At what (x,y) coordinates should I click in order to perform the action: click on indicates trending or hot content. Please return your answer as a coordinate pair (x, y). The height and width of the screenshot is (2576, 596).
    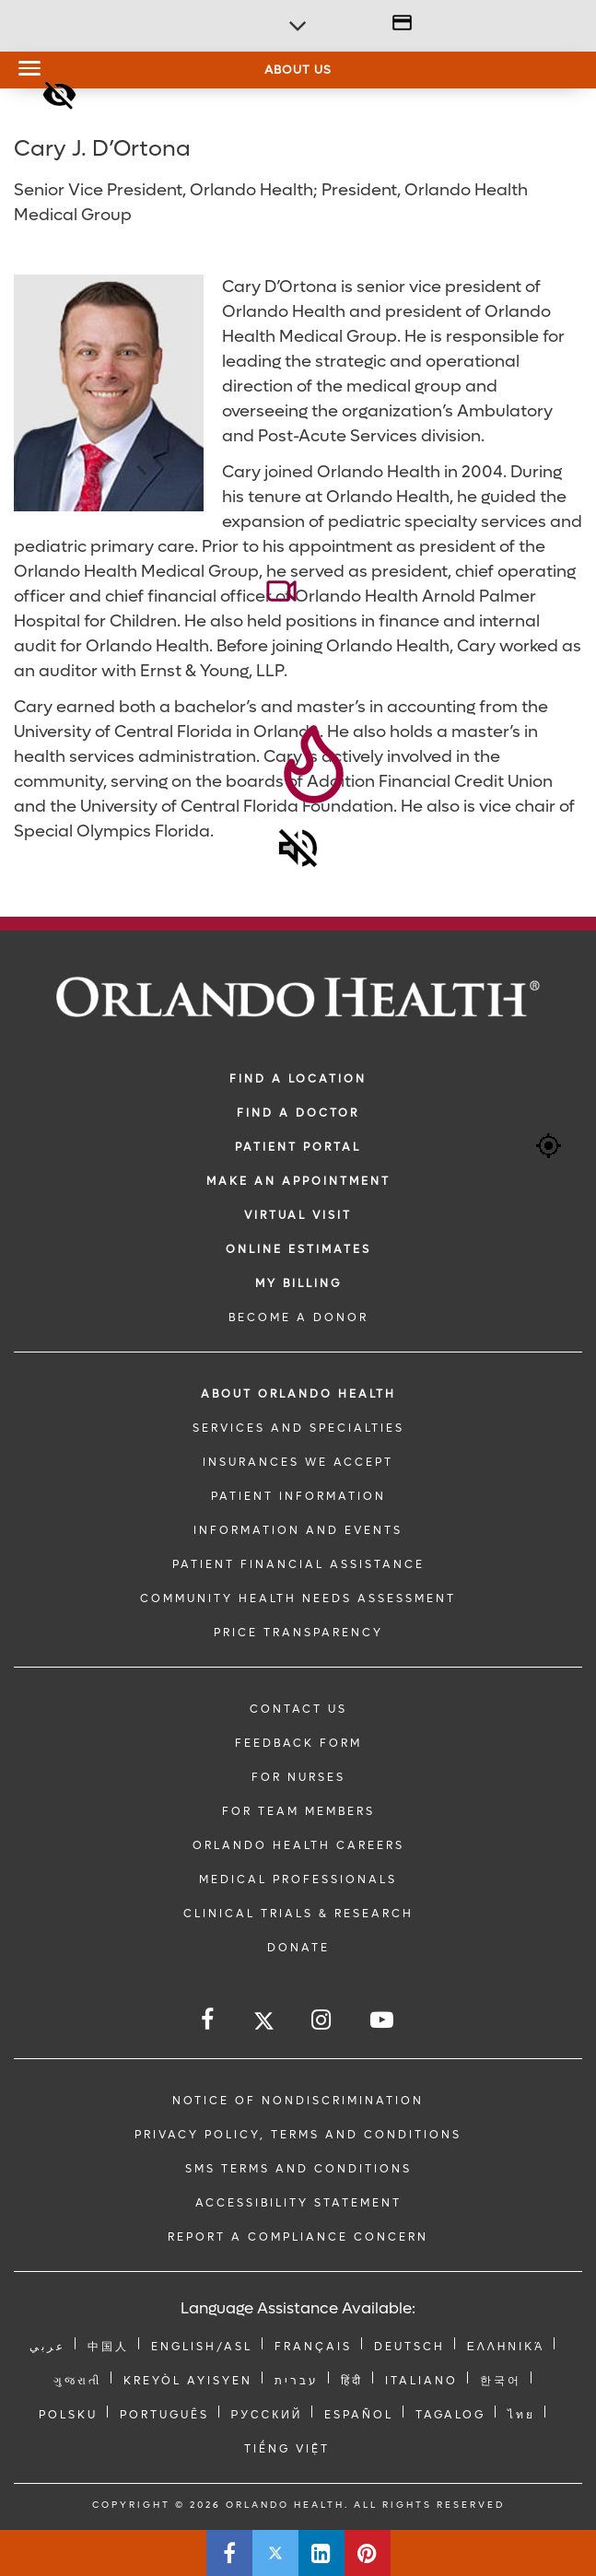
    Looking at the image, I should click on (313, 762).